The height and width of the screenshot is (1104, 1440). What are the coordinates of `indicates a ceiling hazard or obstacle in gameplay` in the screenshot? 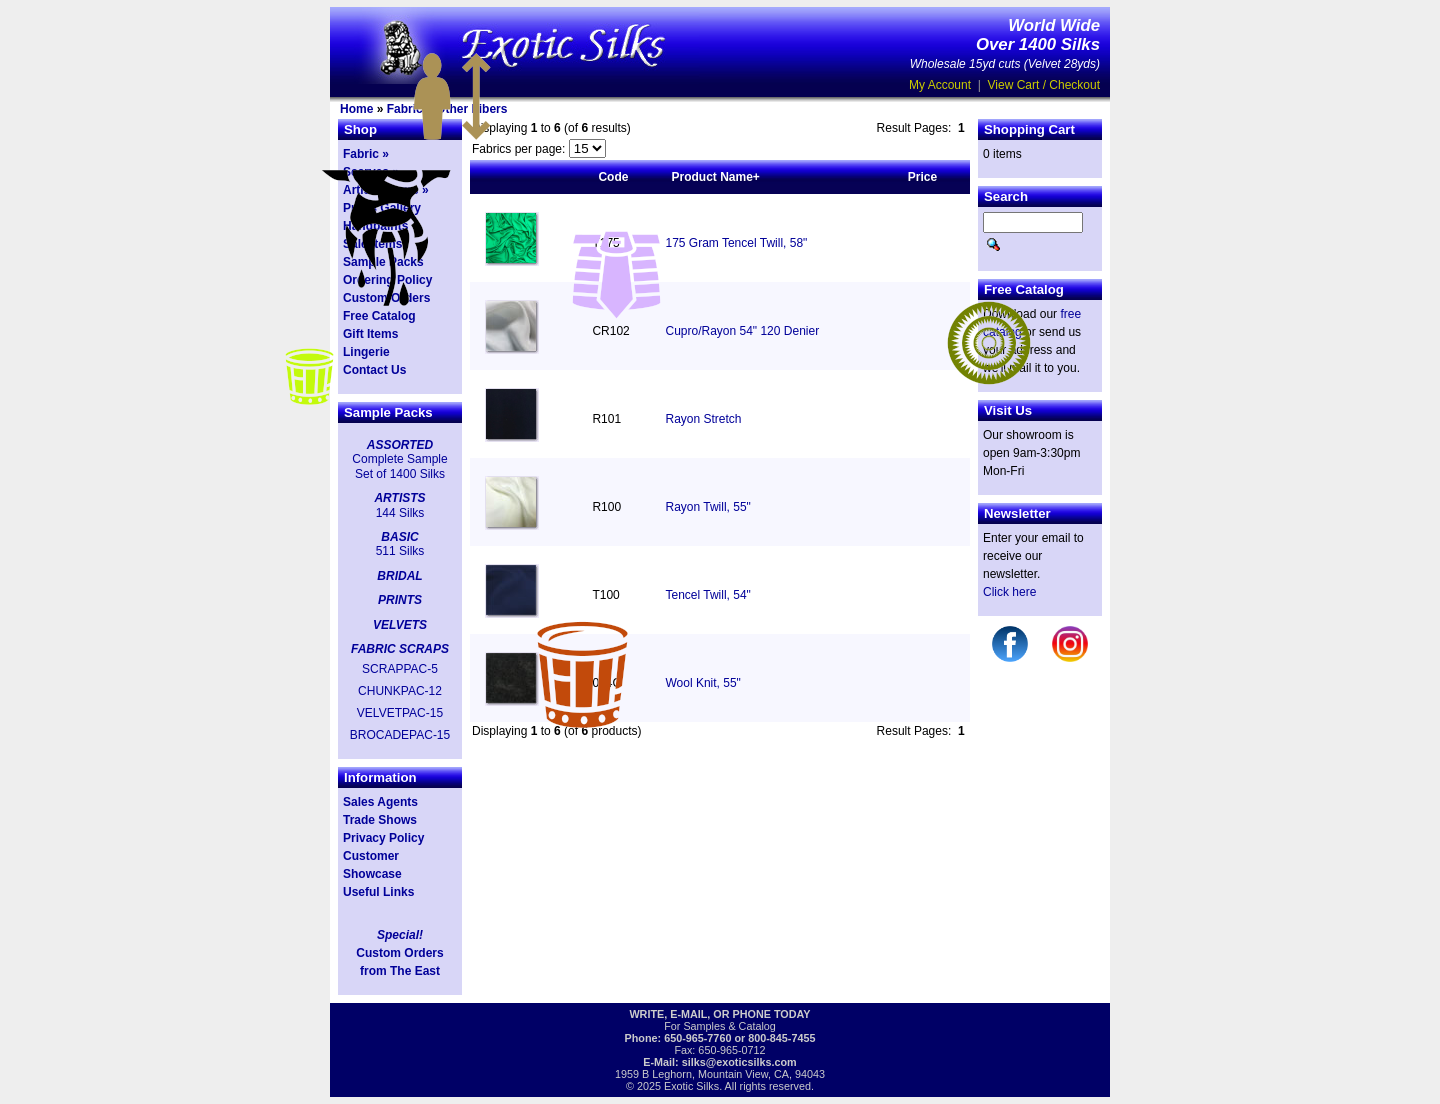 It's located at (386, 238).